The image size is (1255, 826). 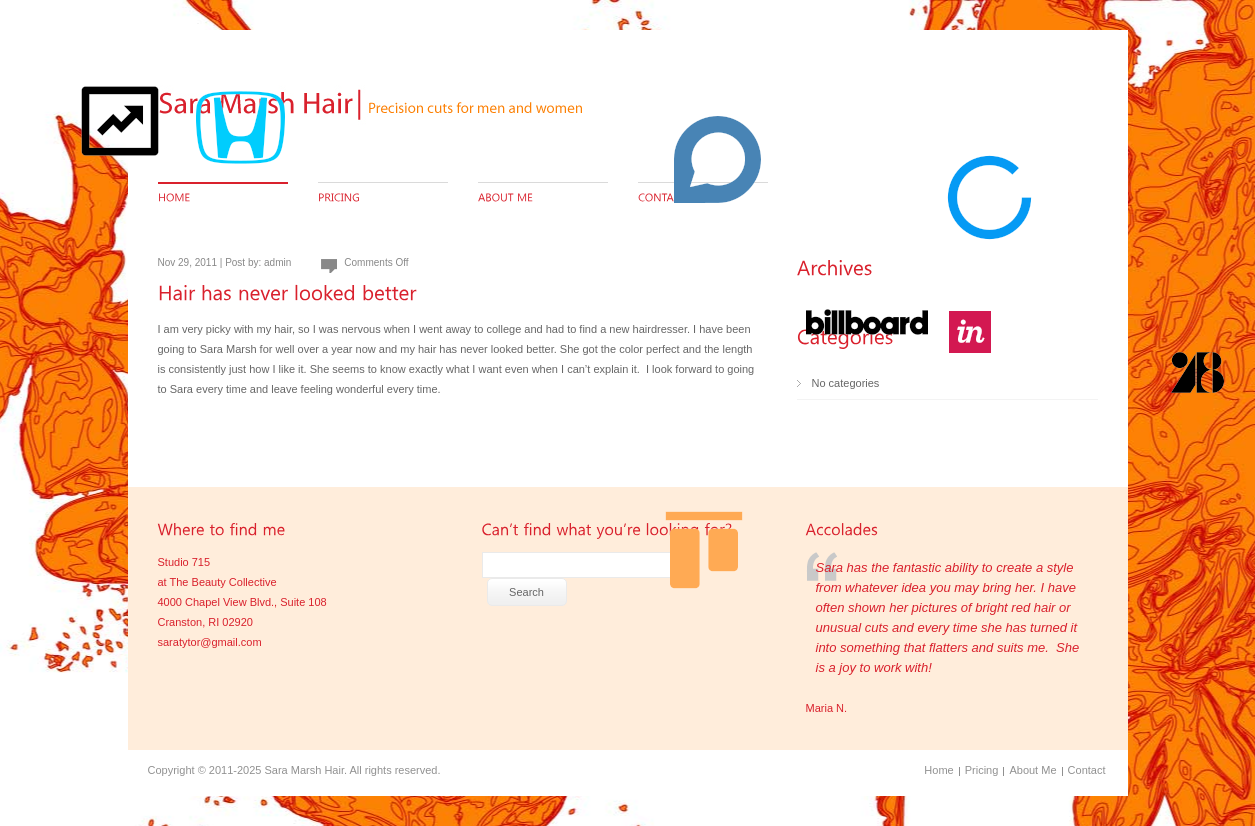 What do you see at coordinates (704, 550) in the screenshot?
I see `align items to the top of the container` at bounding box center [704, 550].